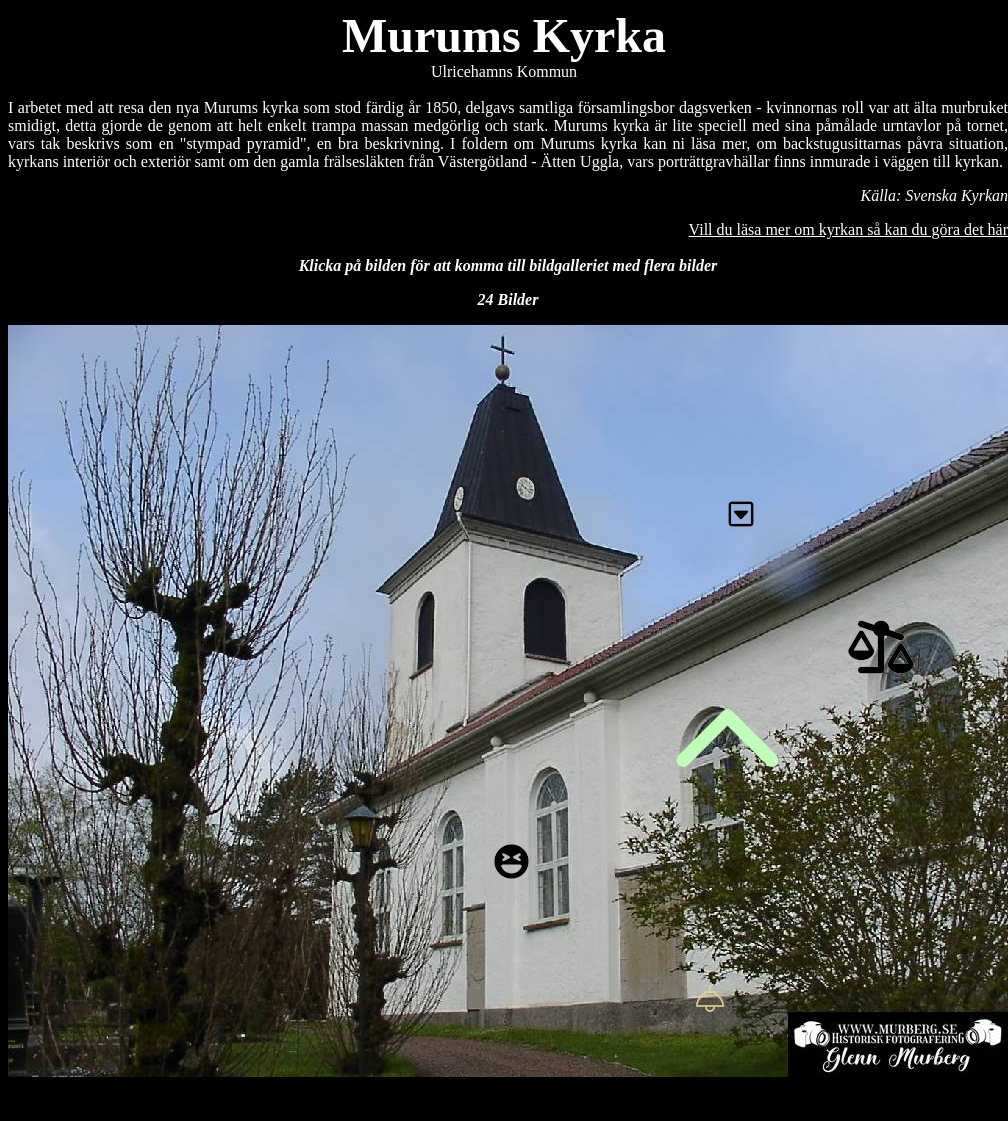 The image size is (1008, 1121). Describe the element at coordinates (727, 742) in the screenshot. I see `collapse an expanded section` at that location.